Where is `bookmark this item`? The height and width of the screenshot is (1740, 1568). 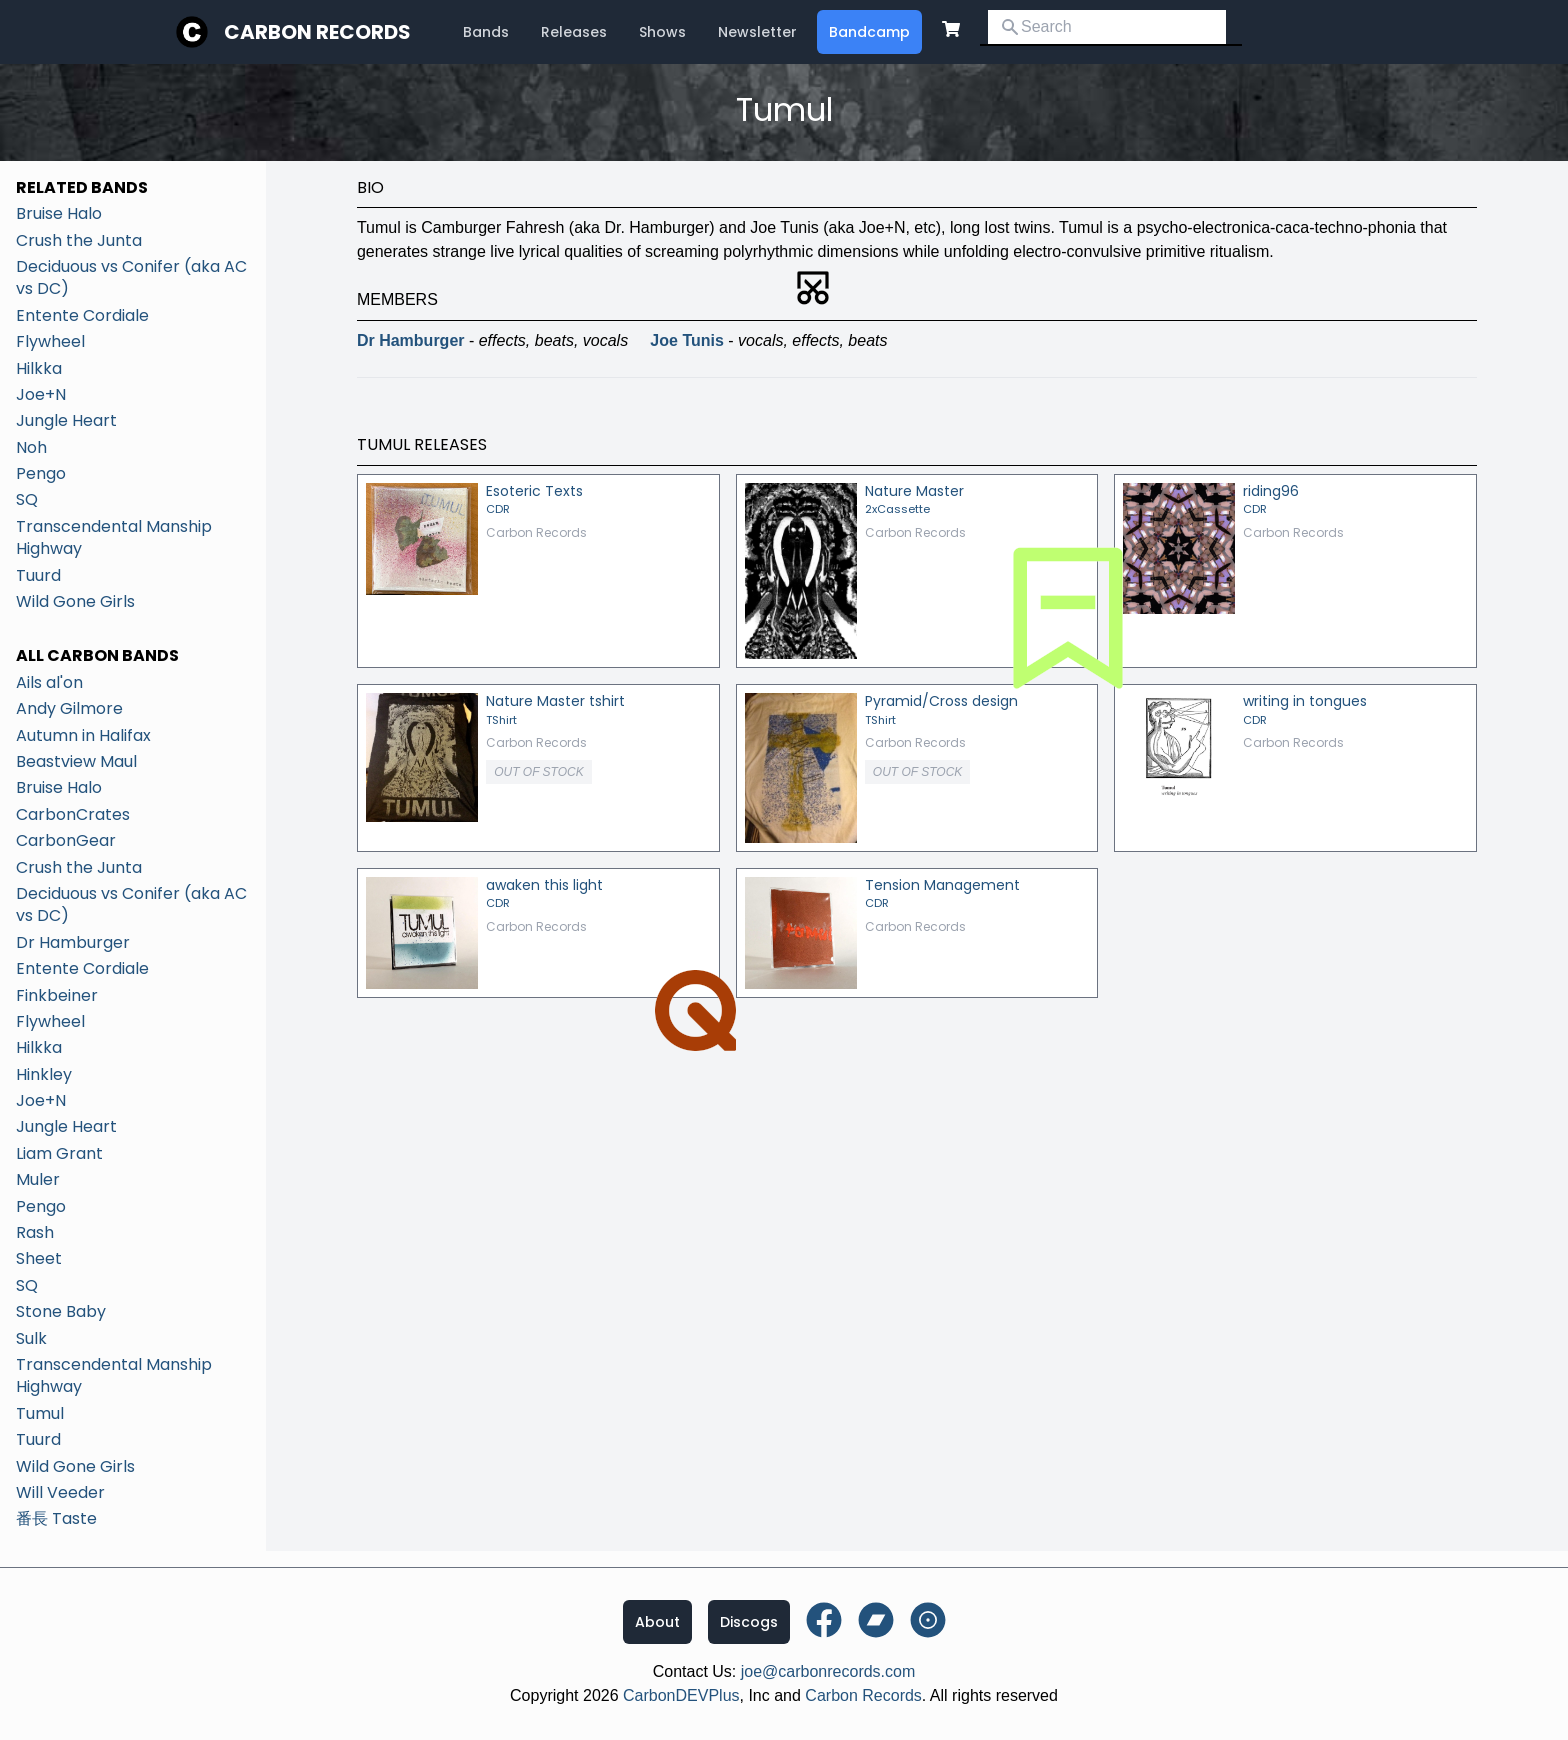 bookmark this item is located at coordinates (1068, 616).